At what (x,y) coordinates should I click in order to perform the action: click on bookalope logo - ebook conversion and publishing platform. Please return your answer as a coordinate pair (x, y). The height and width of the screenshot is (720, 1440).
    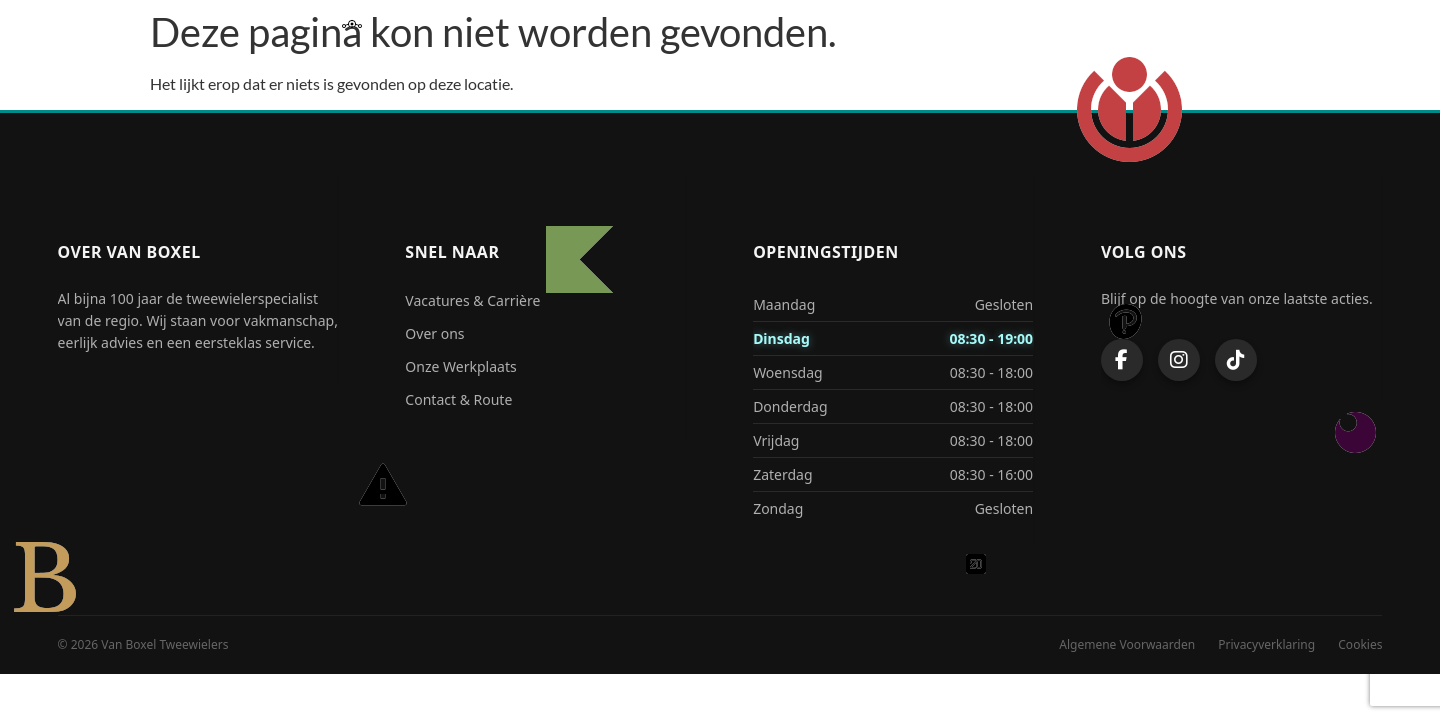
    Looking at the image, I should click on (45, 577).